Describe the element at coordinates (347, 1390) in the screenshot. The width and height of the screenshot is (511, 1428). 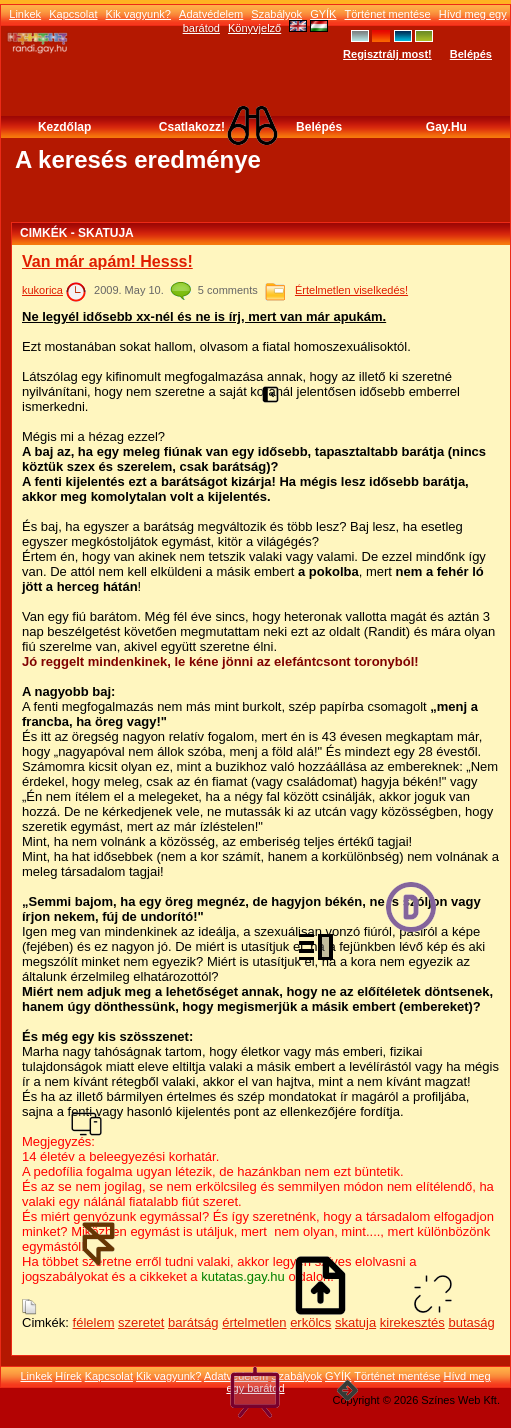
I see `navigate to next step or section` at that location.